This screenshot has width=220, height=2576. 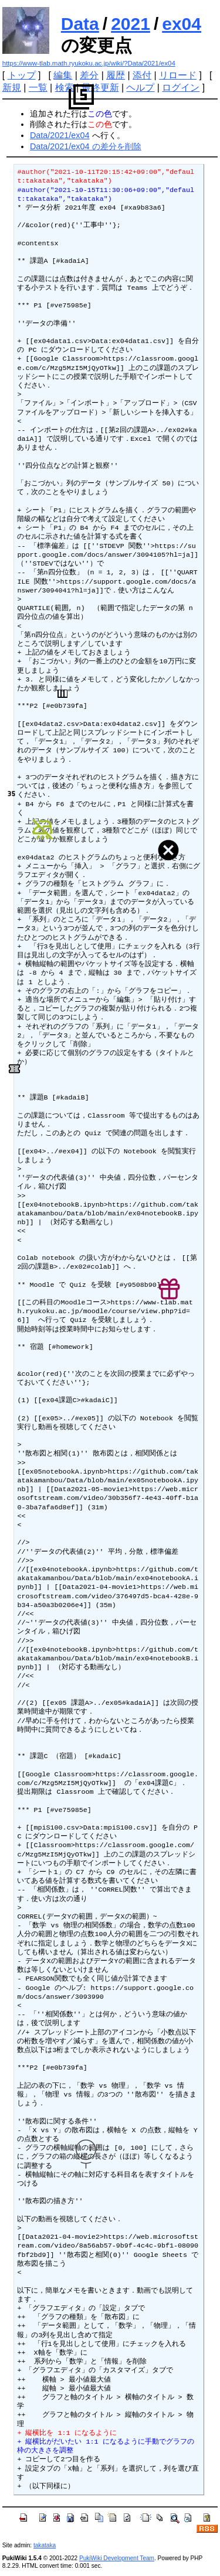 I want to click on filter or view 5 items, so click(x=81, y=97).